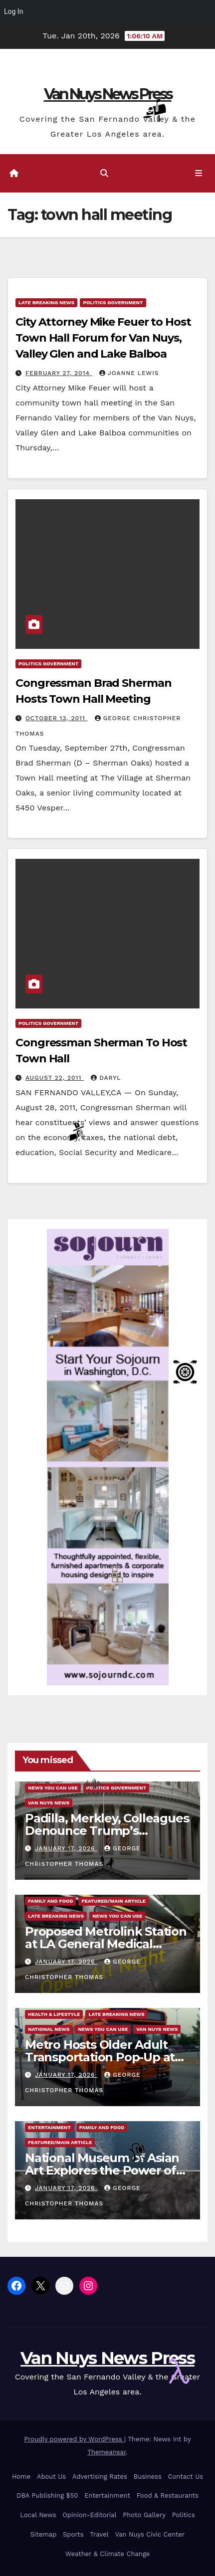 The width and height of the screenshot is (215, 2576). Describe the element at coordinates (138, 2152) in the screenshot. I see `indicates pollen or allergen levels in weather app` at that location.